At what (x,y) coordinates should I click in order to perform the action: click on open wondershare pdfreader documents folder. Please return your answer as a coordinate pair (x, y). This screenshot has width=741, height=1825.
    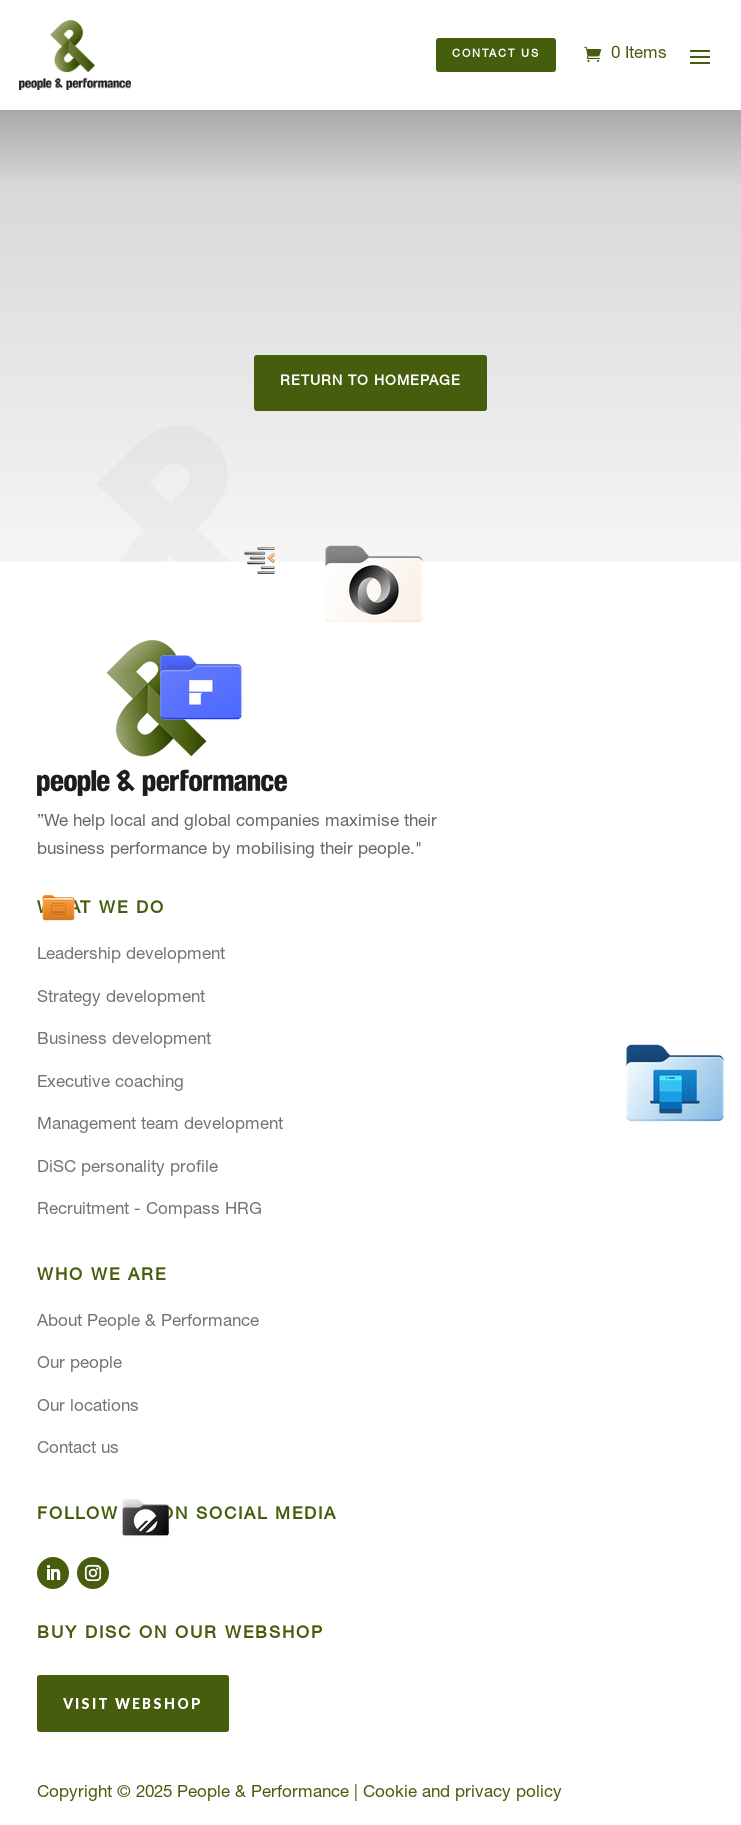
    Looking at the image, I should click on (200, 689).